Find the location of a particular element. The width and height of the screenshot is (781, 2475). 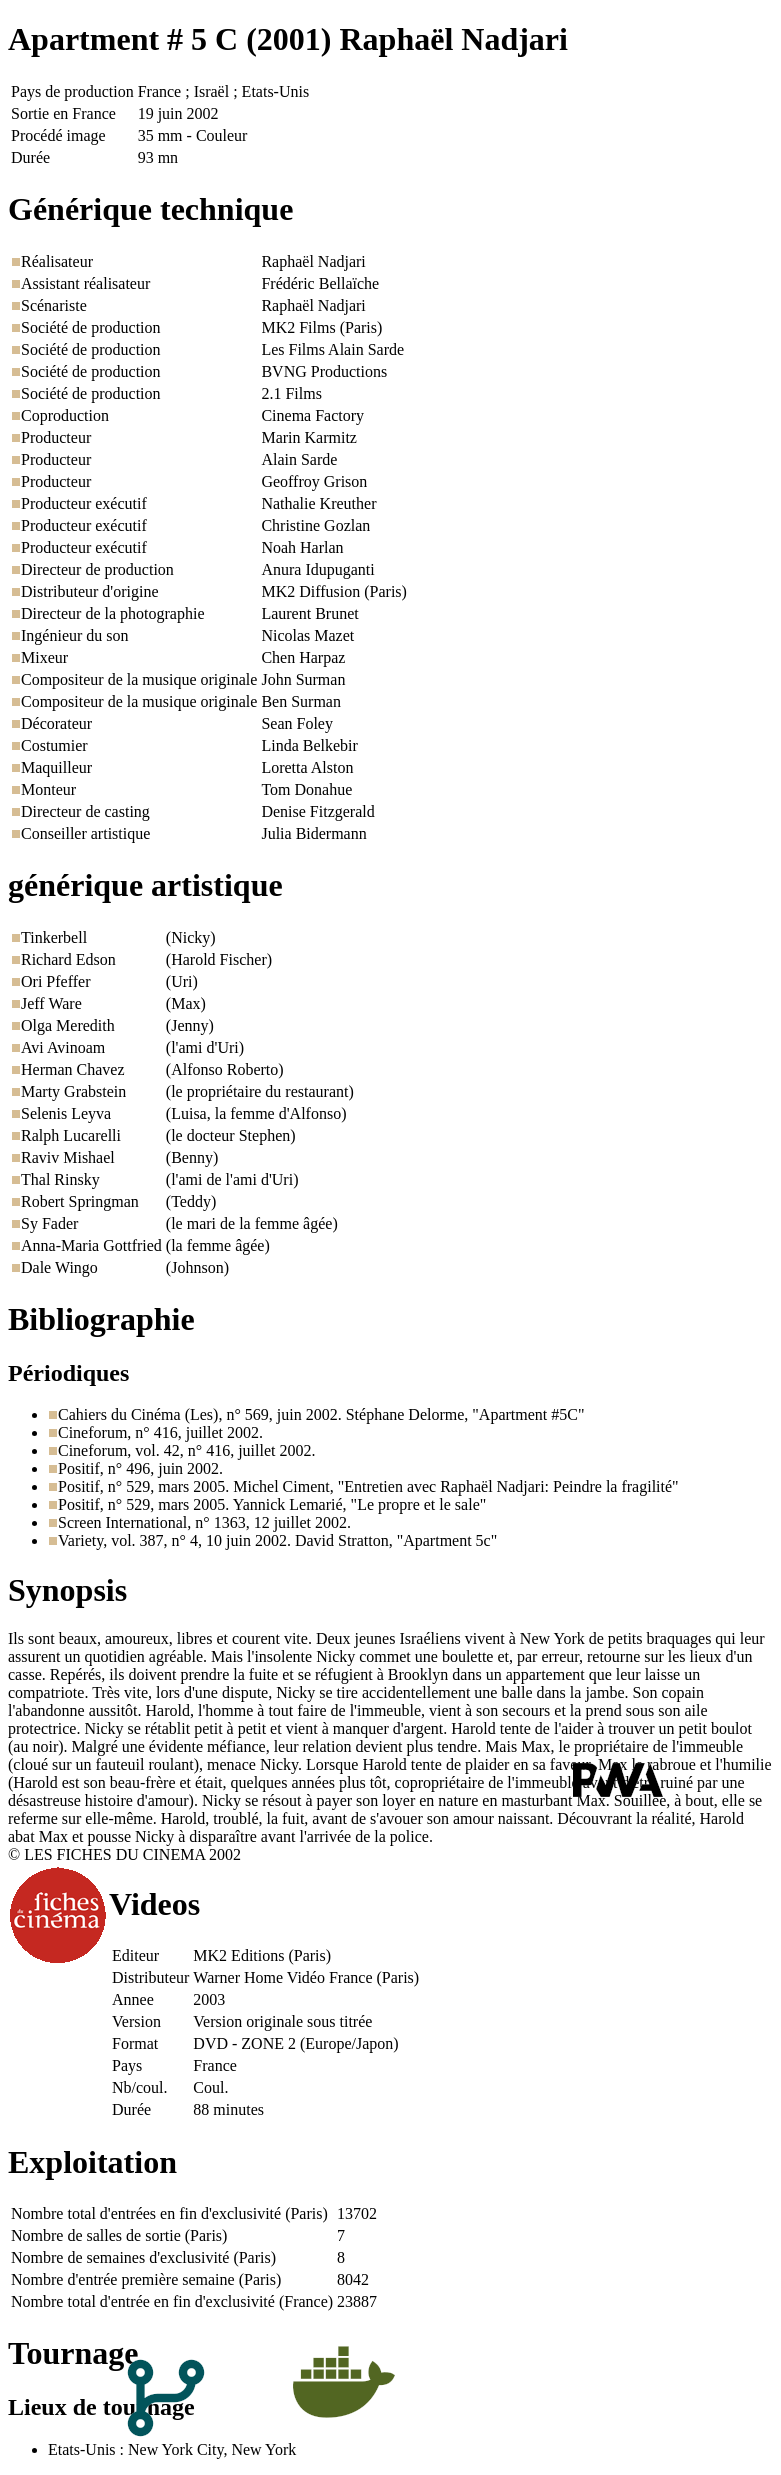

view repository branches is located at coordinates (166, 2398).